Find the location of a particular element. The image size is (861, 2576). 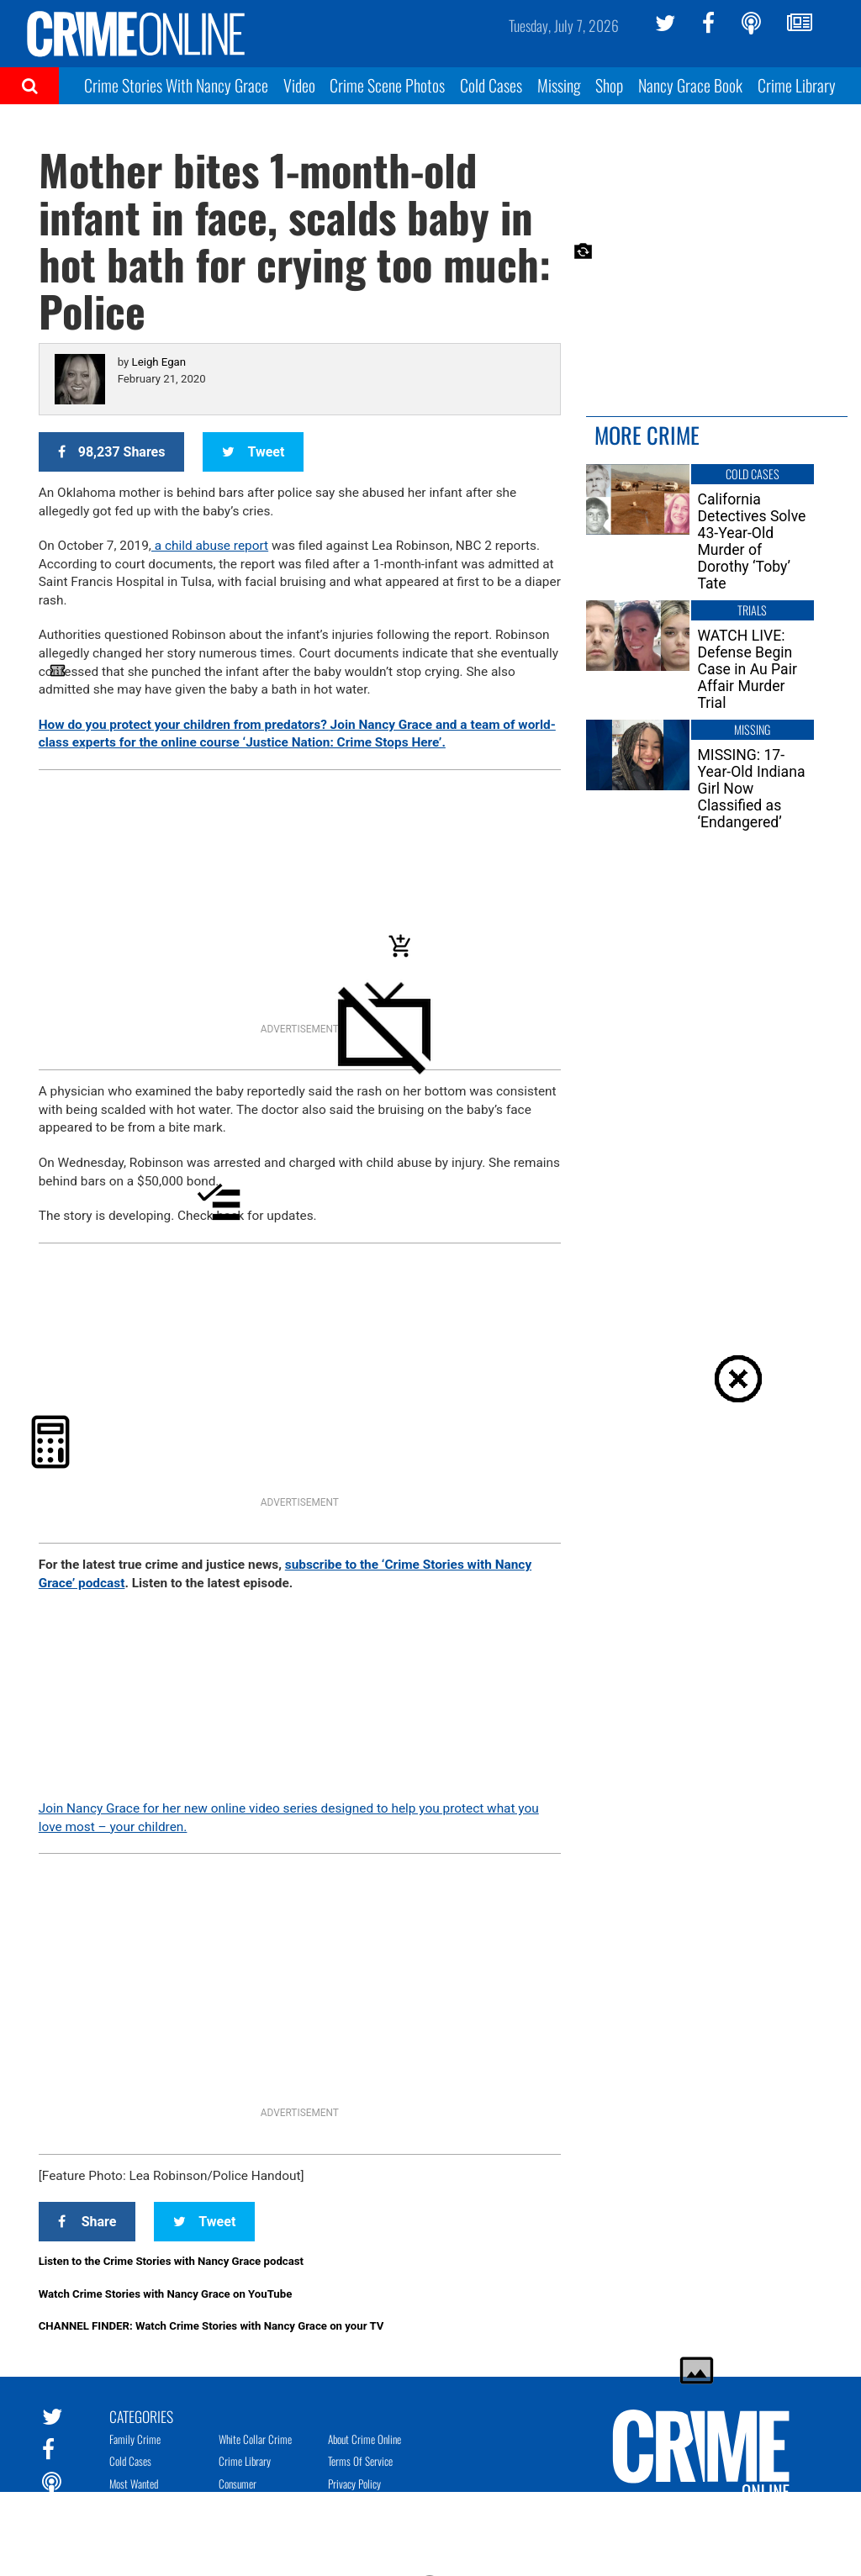

view your tickets or passes is located at coordinates (57, 670).